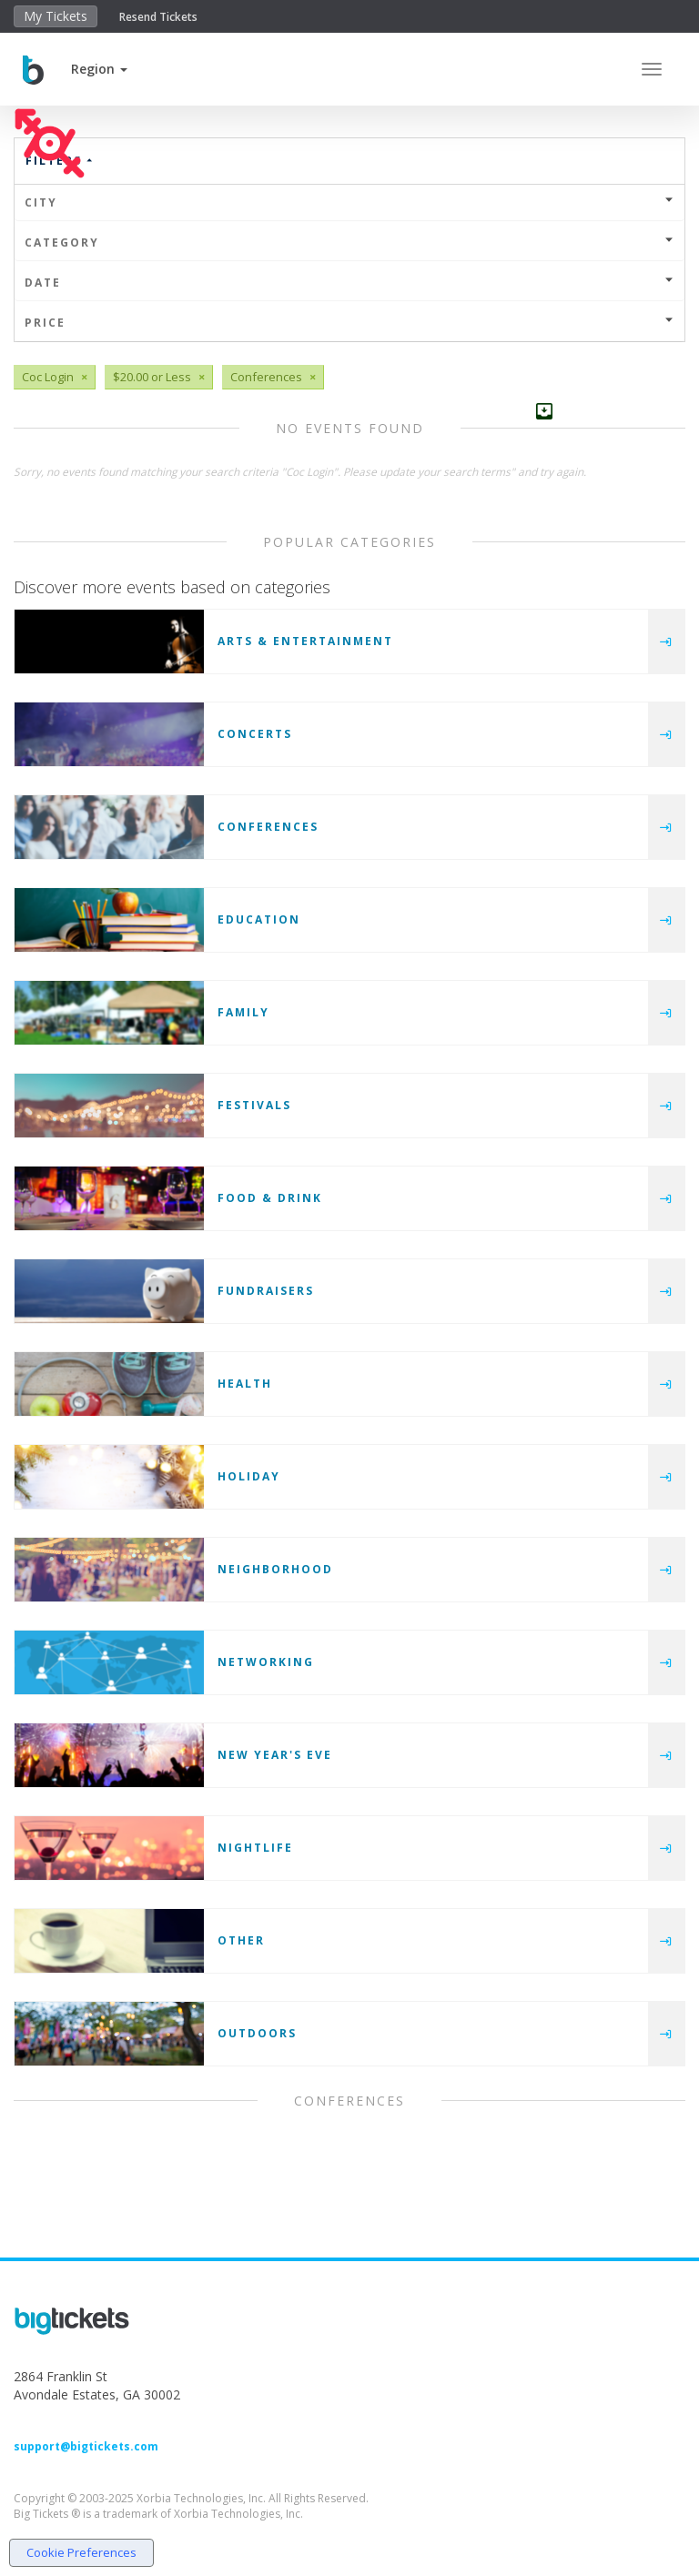  Describe the element at coordinates (49, 143) in the screenshot. I see `indicates genderfluid identity option` at that location.